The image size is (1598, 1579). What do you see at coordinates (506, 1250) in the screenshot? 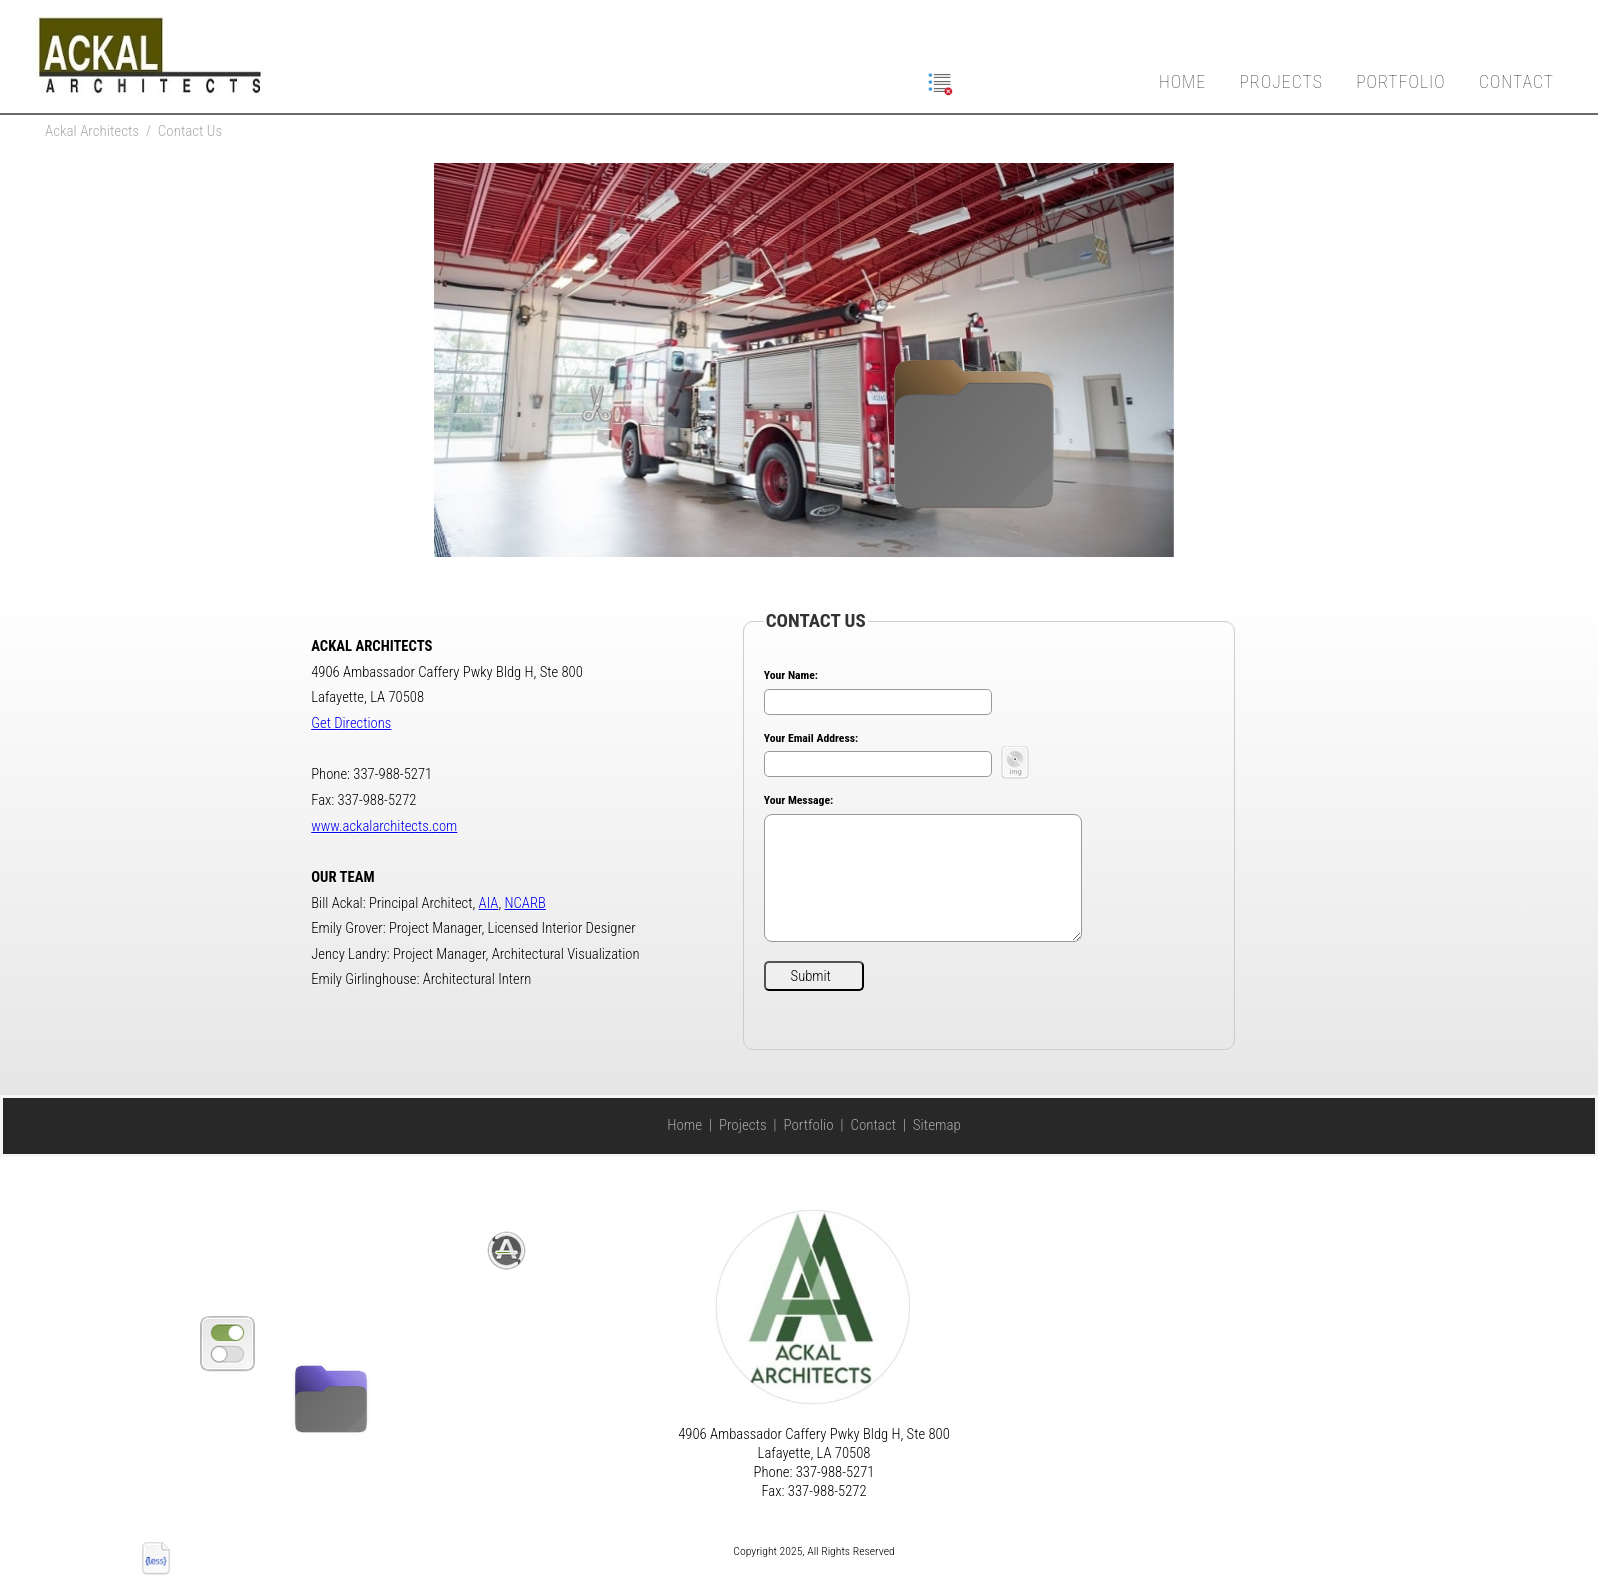
I see `open the software updater application` at bounding box center [506, 1250].